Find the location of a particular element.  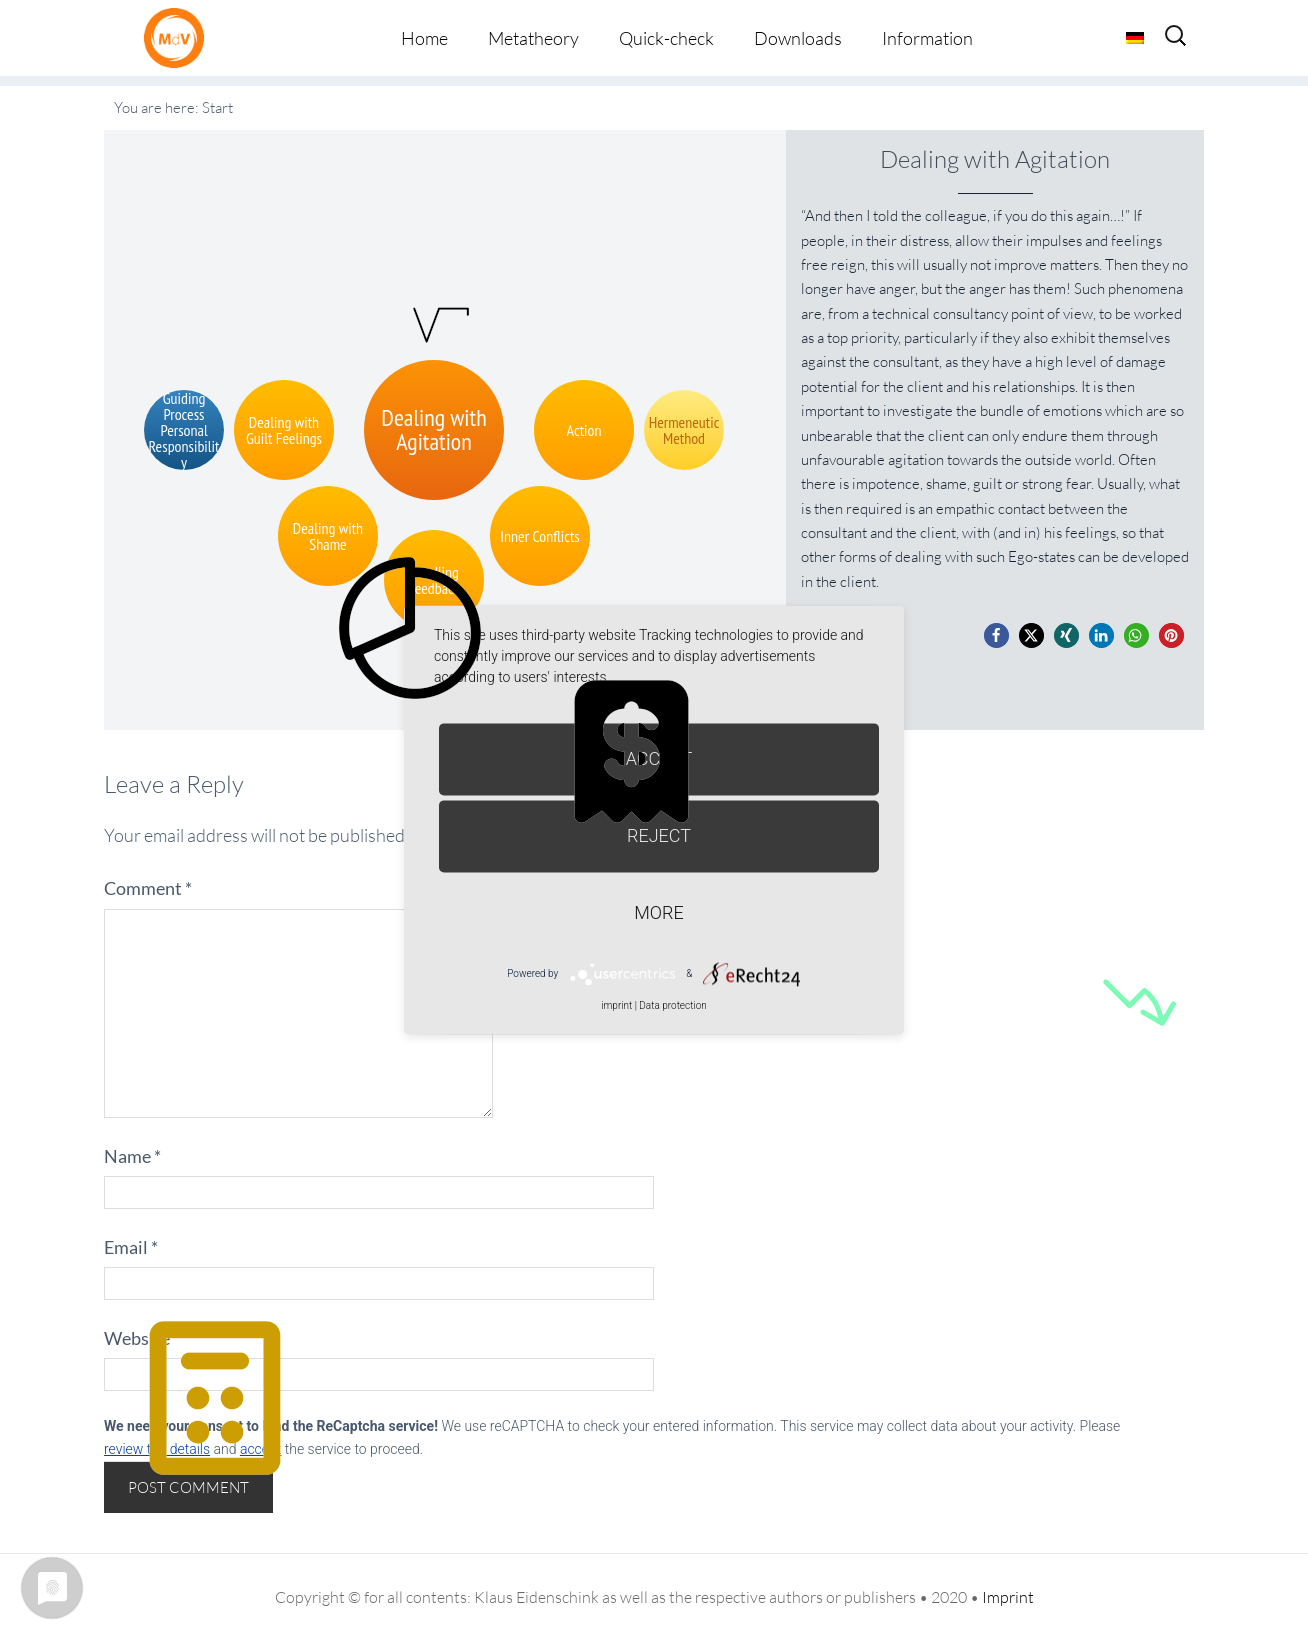

insert a square root symbol is located at coordinates (439, 321).